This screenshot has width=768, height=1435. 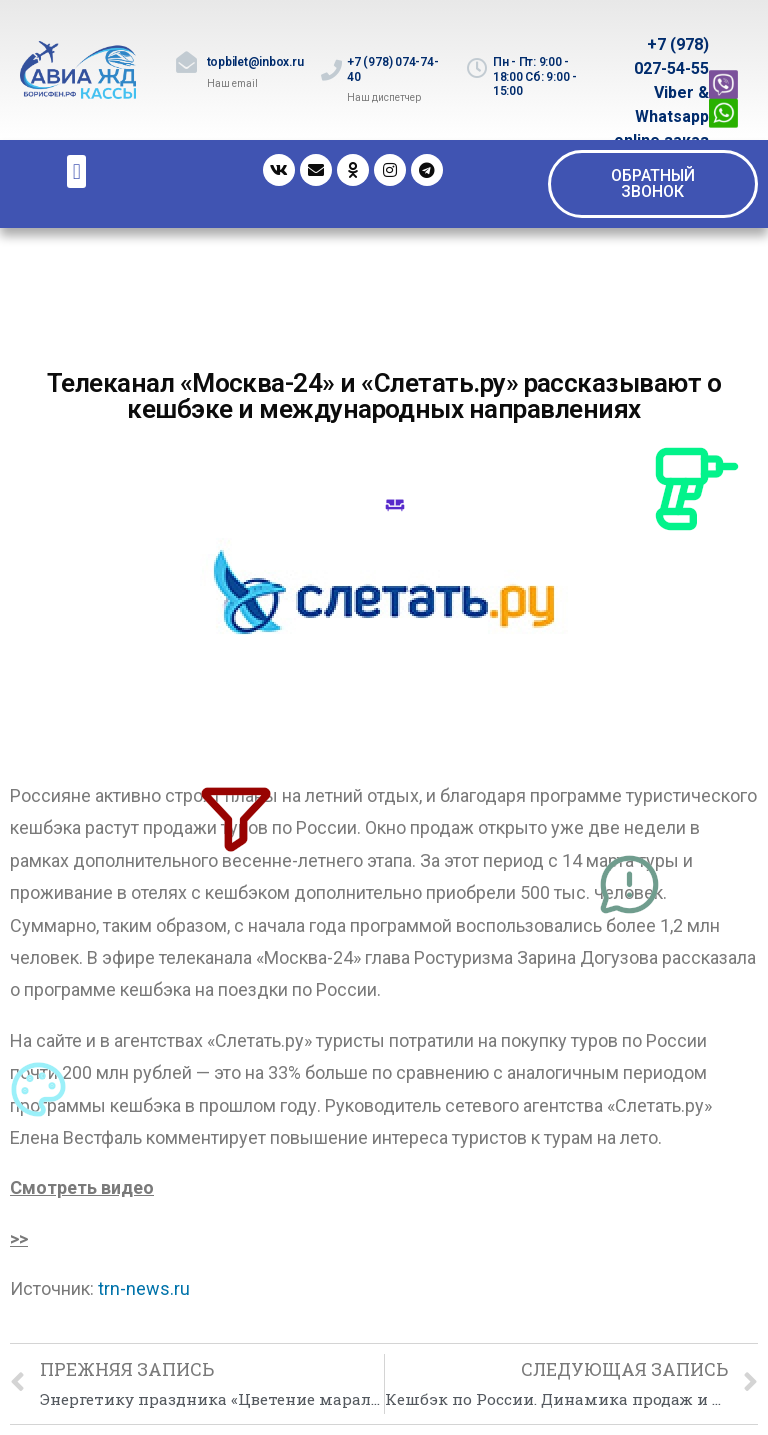 I want to click on filter or sort content, so click(x=236, y=817).